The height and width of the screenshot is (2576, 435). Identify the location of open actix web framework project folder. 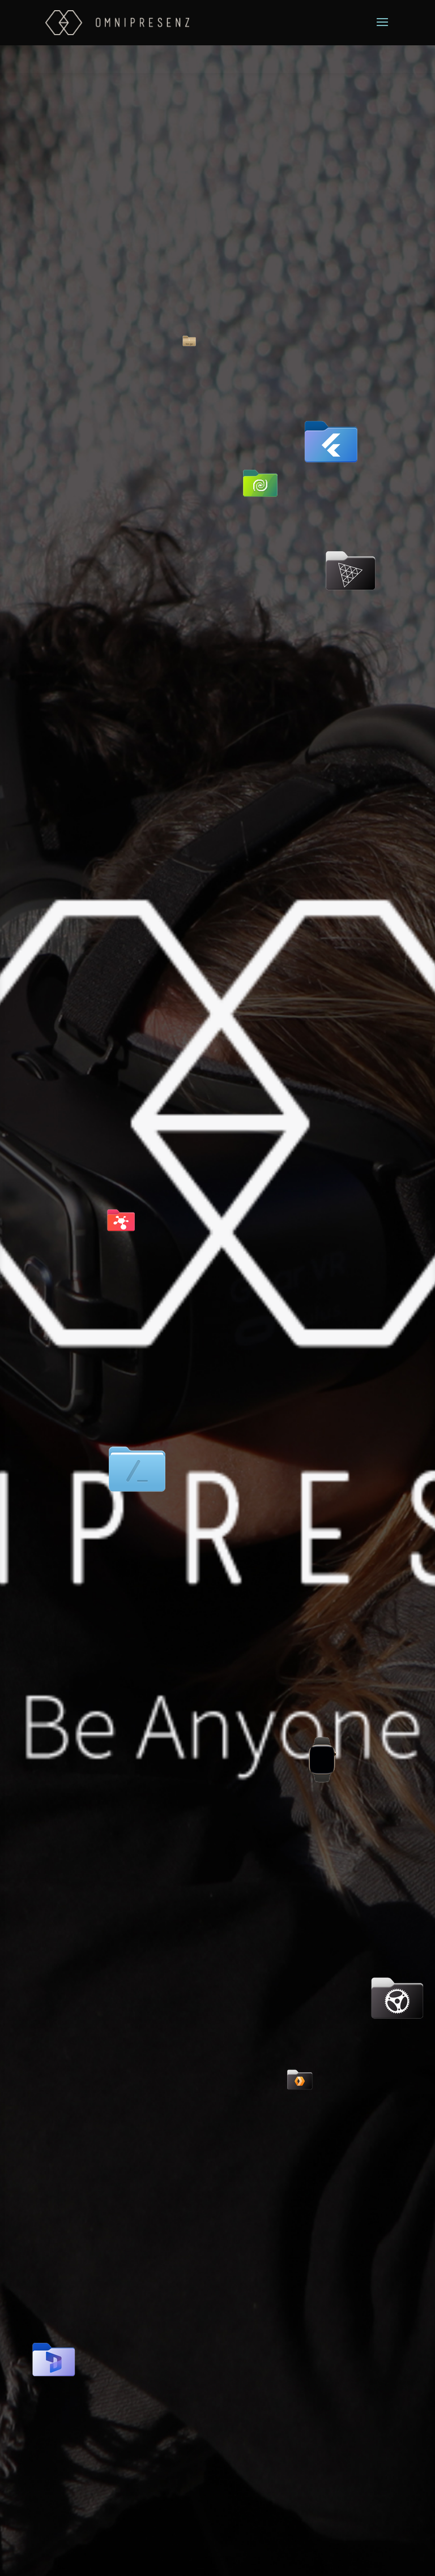
(397, 1999).